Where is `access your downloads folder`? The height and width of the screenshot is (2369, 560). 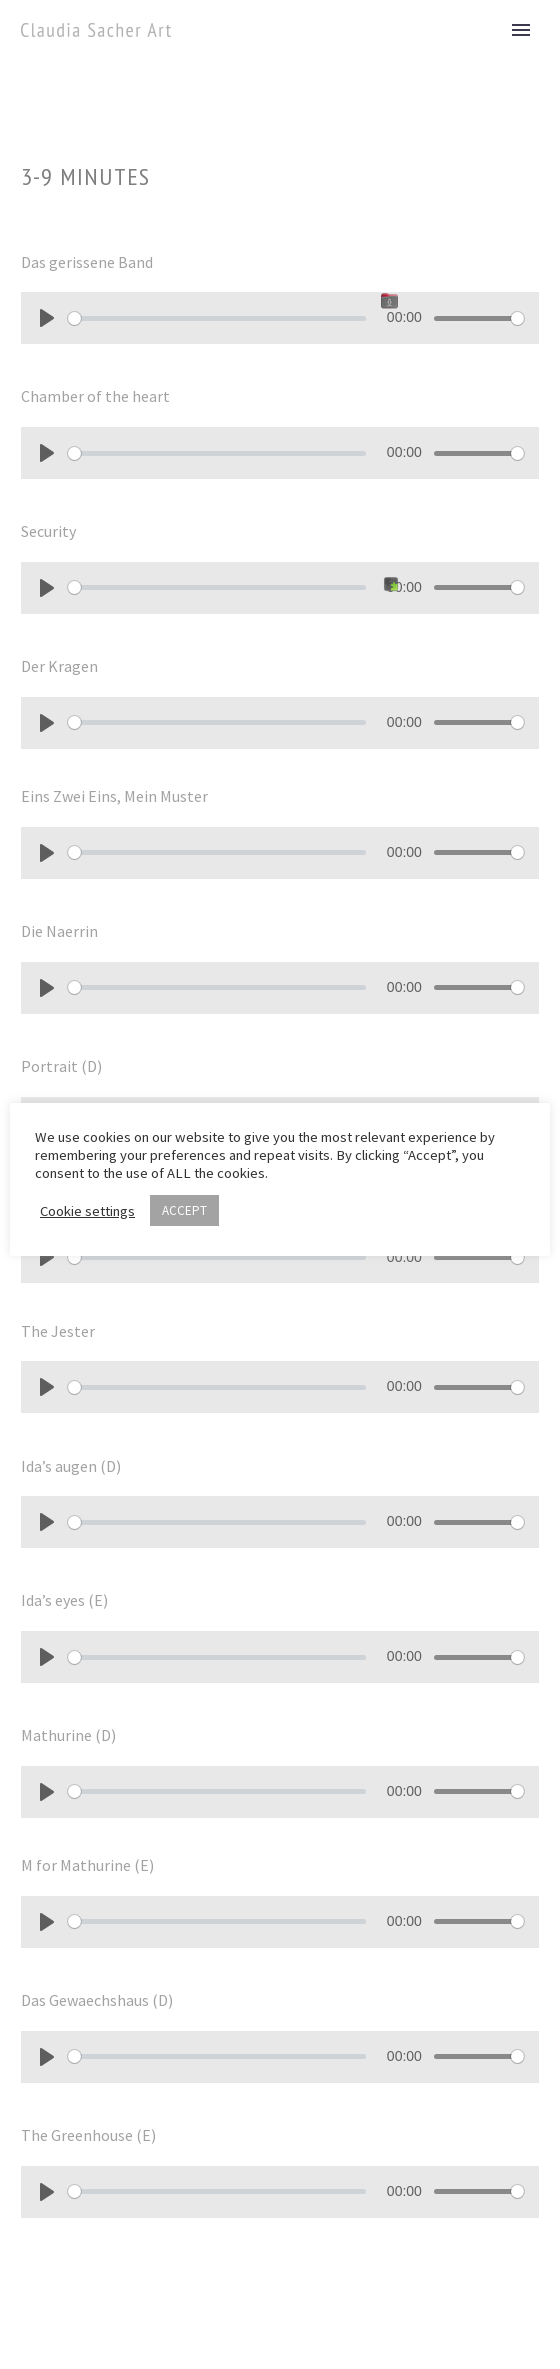
access your downloads folder is located at coordinates (389, 300).